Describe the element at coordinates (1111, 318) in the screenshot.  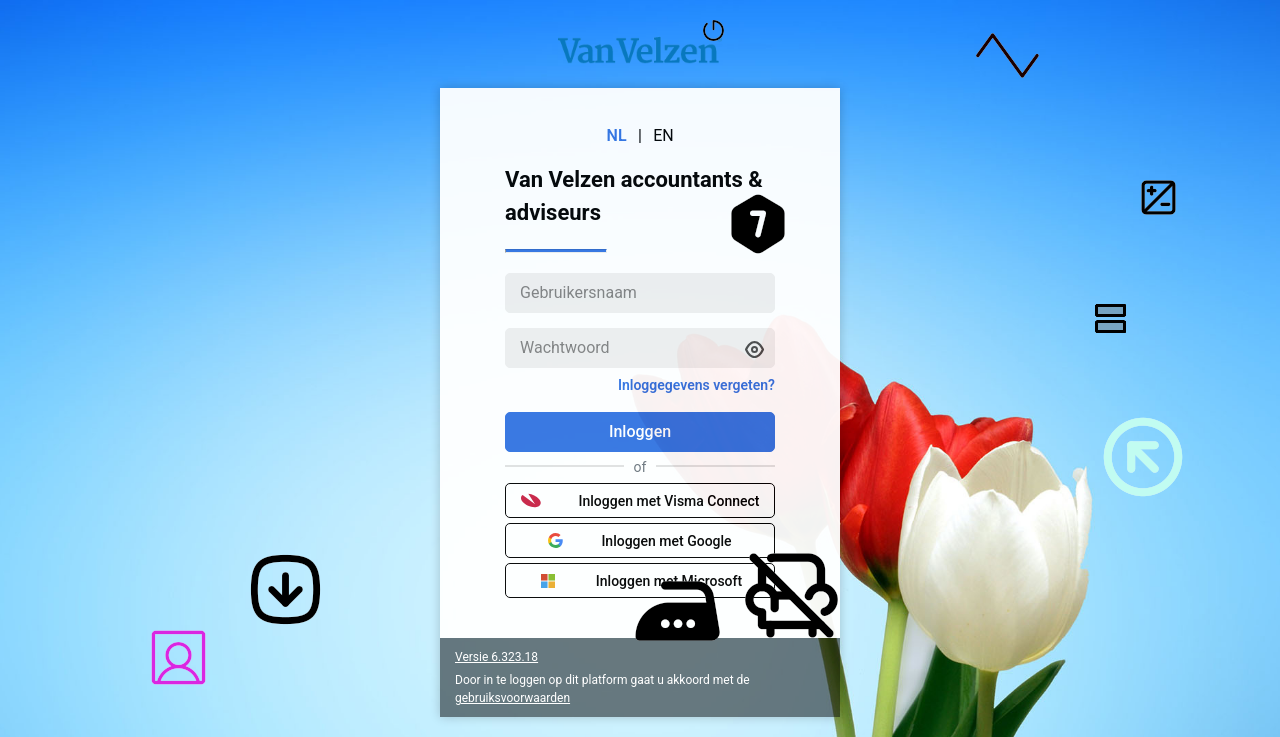
I see `view agenda or schedule items` at that location.